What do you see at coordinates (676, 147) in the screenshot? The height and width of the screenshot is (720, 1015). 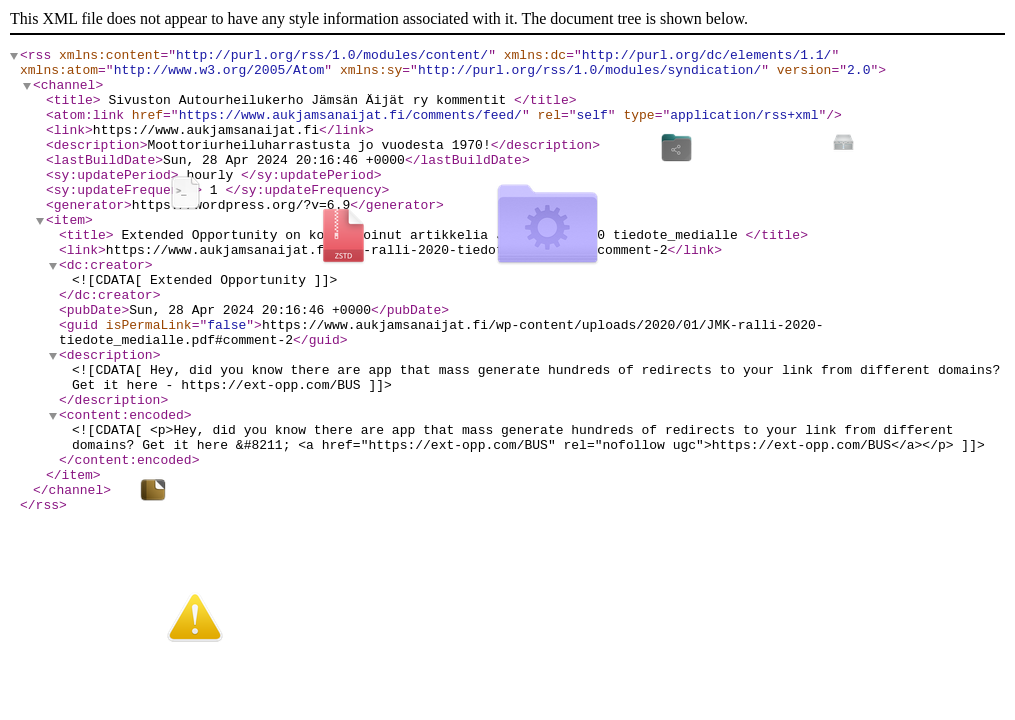 I see `open your public shared folder` at bounding box center [676, 147].